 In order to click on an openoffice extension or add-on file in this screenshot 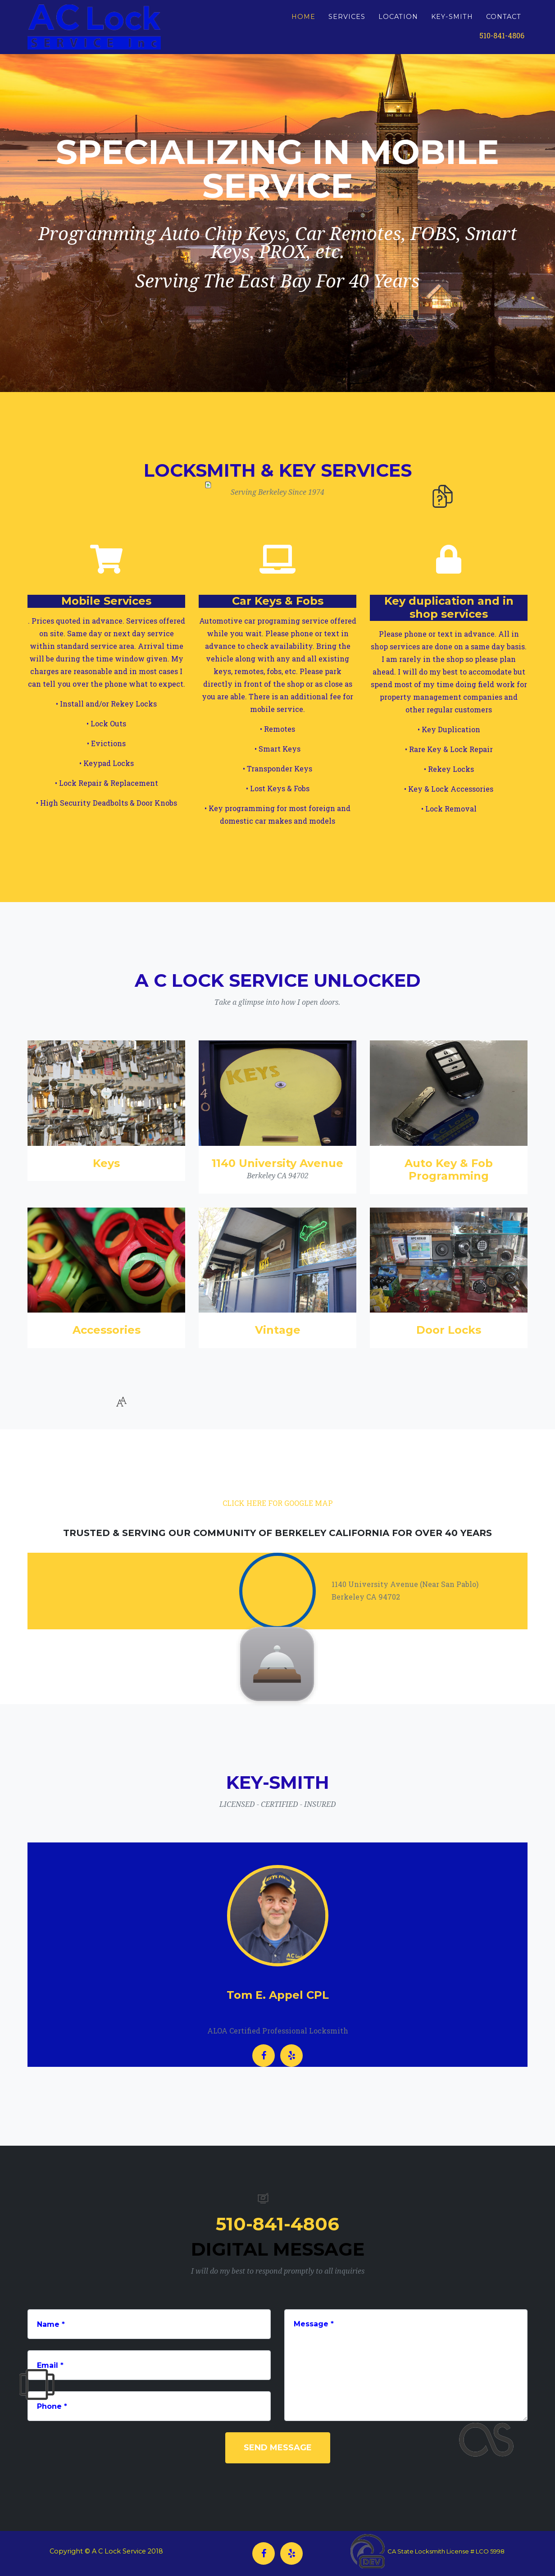, I will do `click(208, 485)`.